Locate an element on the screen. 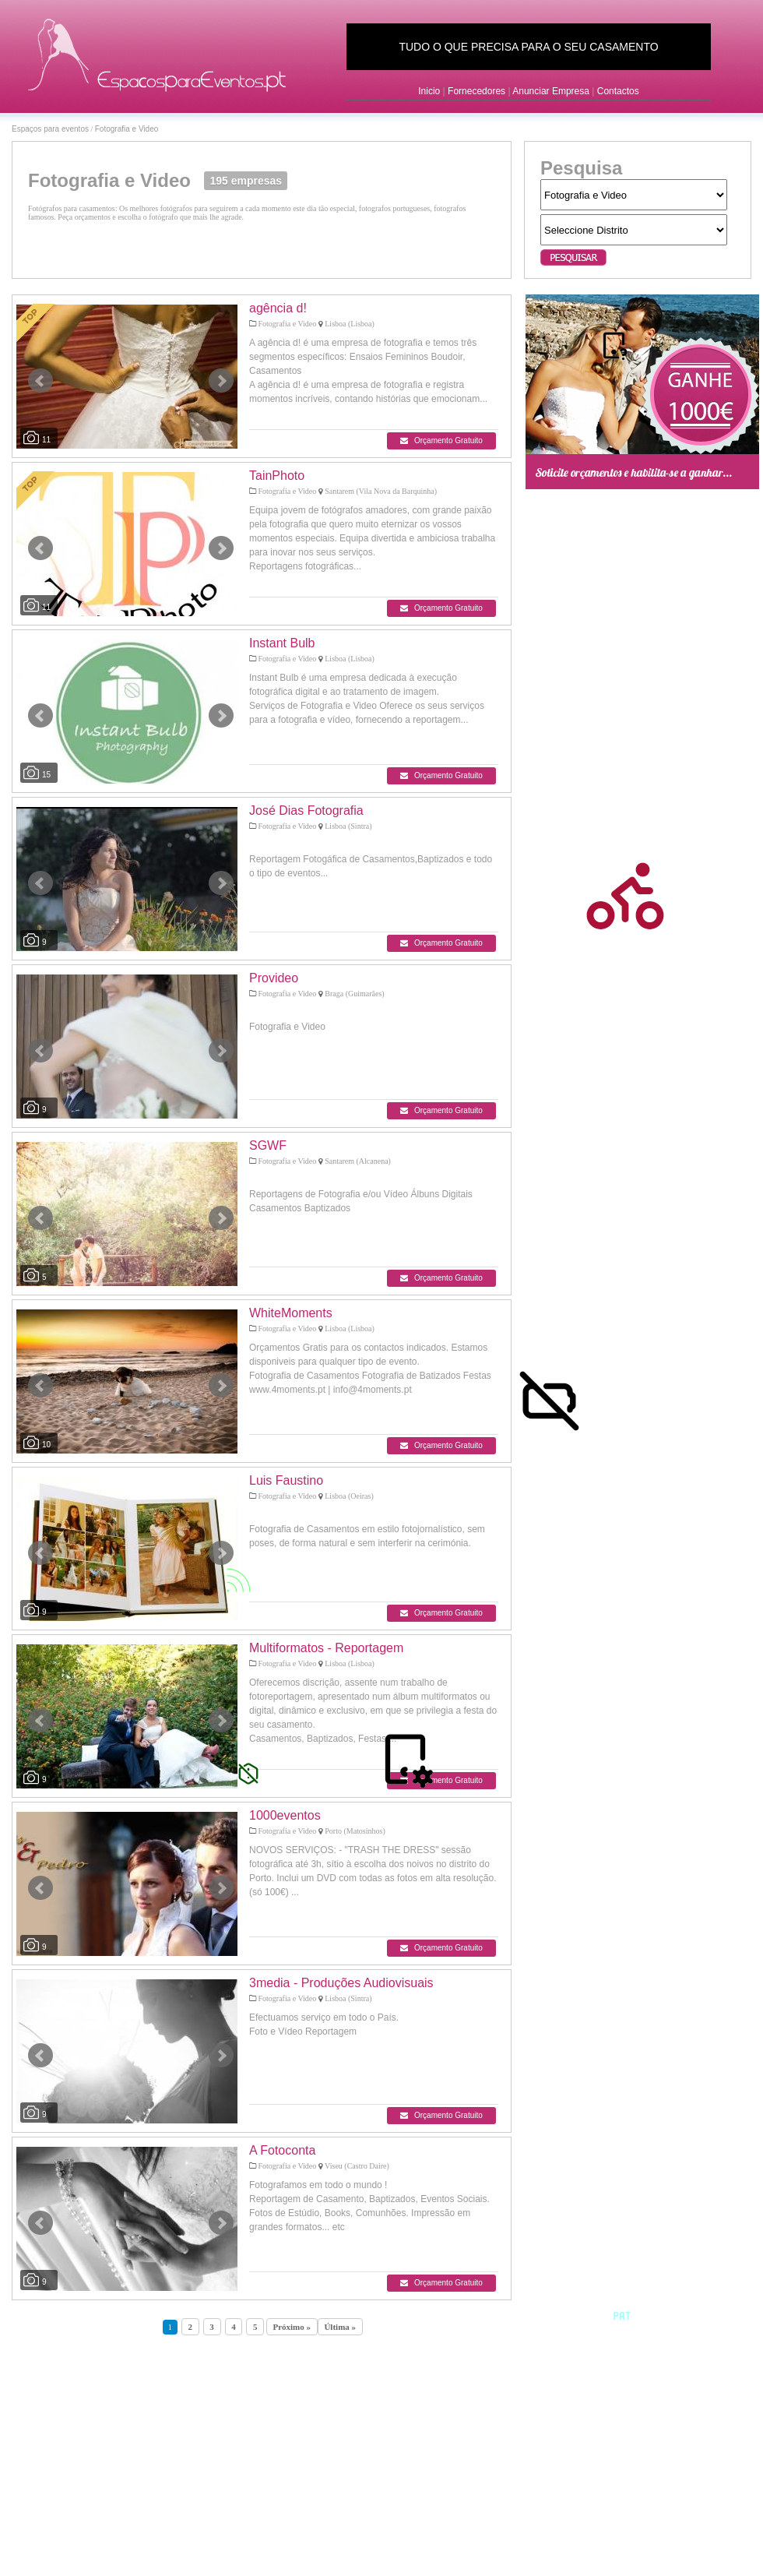 The height and width of the screenshot is (2576, 763). access bike or cycling options is located at coordinates (625, 894).